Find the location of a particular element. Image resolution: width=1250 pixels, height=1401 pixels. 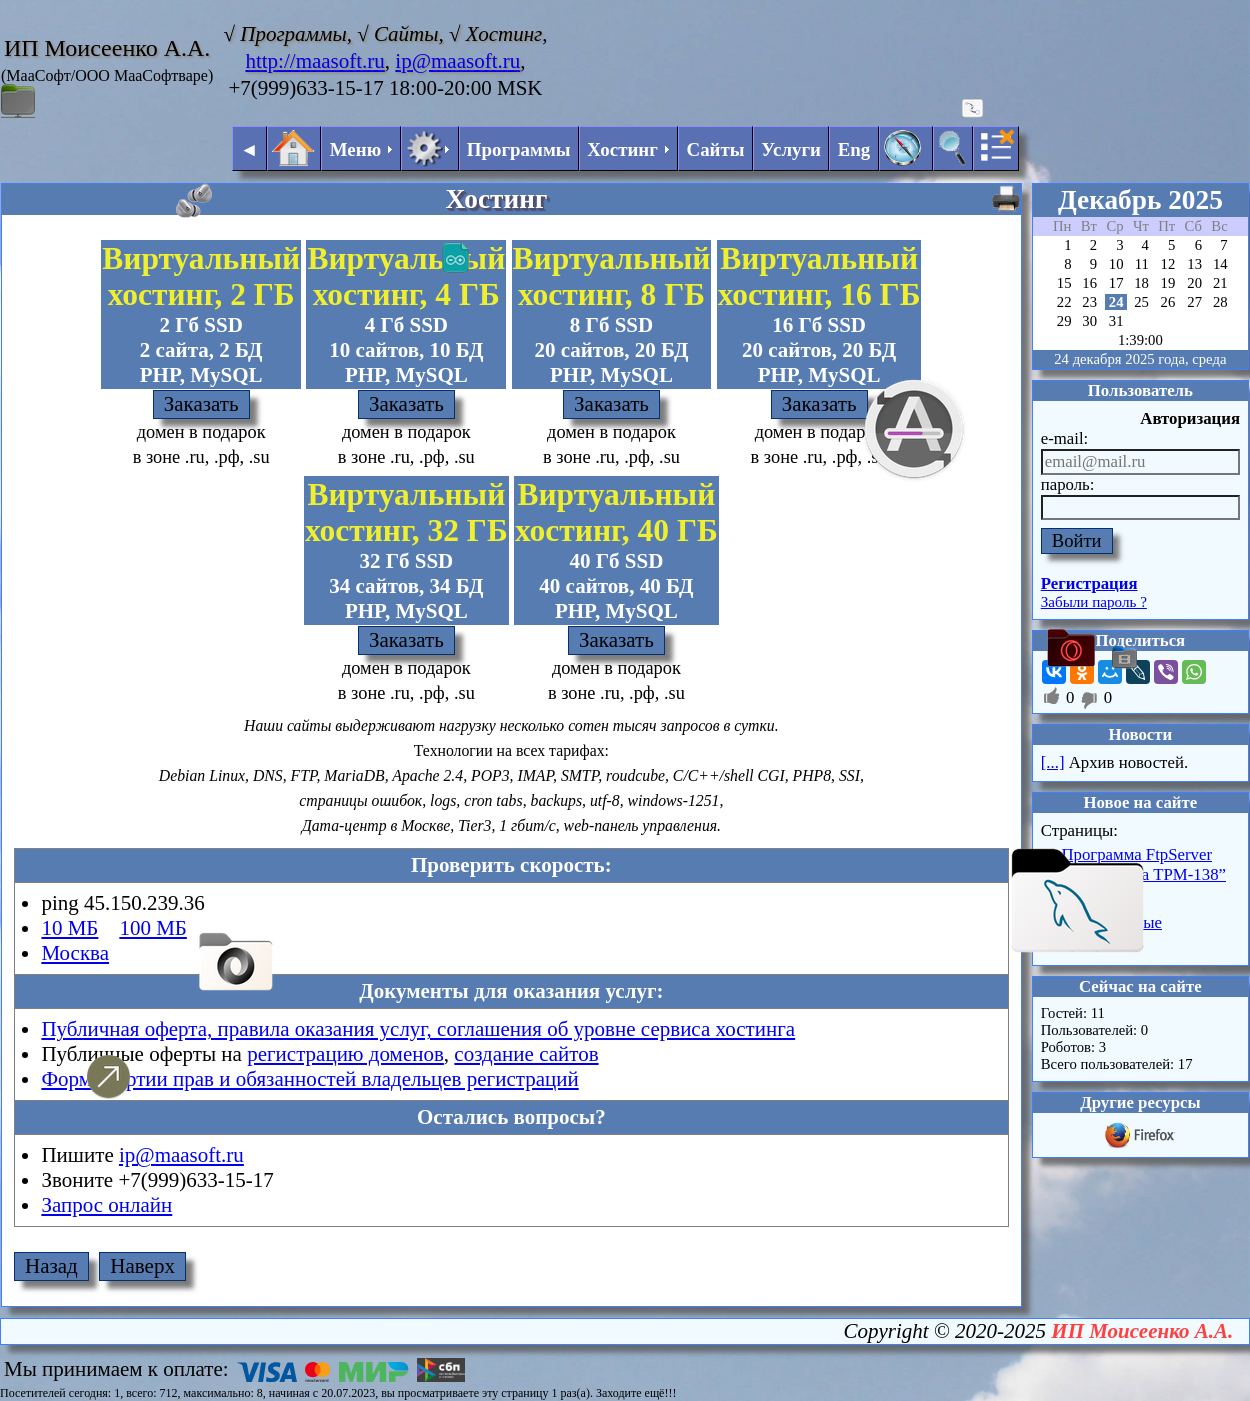

open Opera GX browser files folder is located at coordinates (1071, 649).